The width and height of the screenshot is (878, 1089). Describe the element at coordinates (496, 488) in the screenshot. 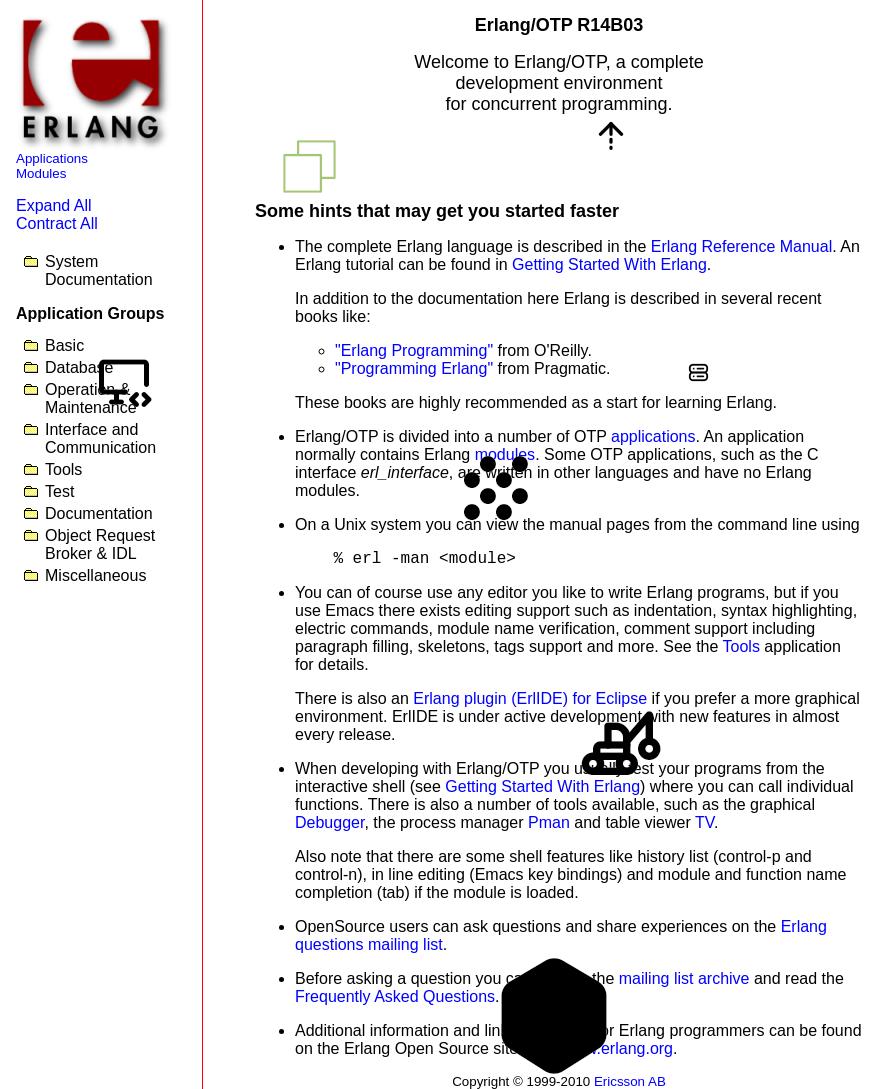

I see `apply a film grain or noise effect` at that location.